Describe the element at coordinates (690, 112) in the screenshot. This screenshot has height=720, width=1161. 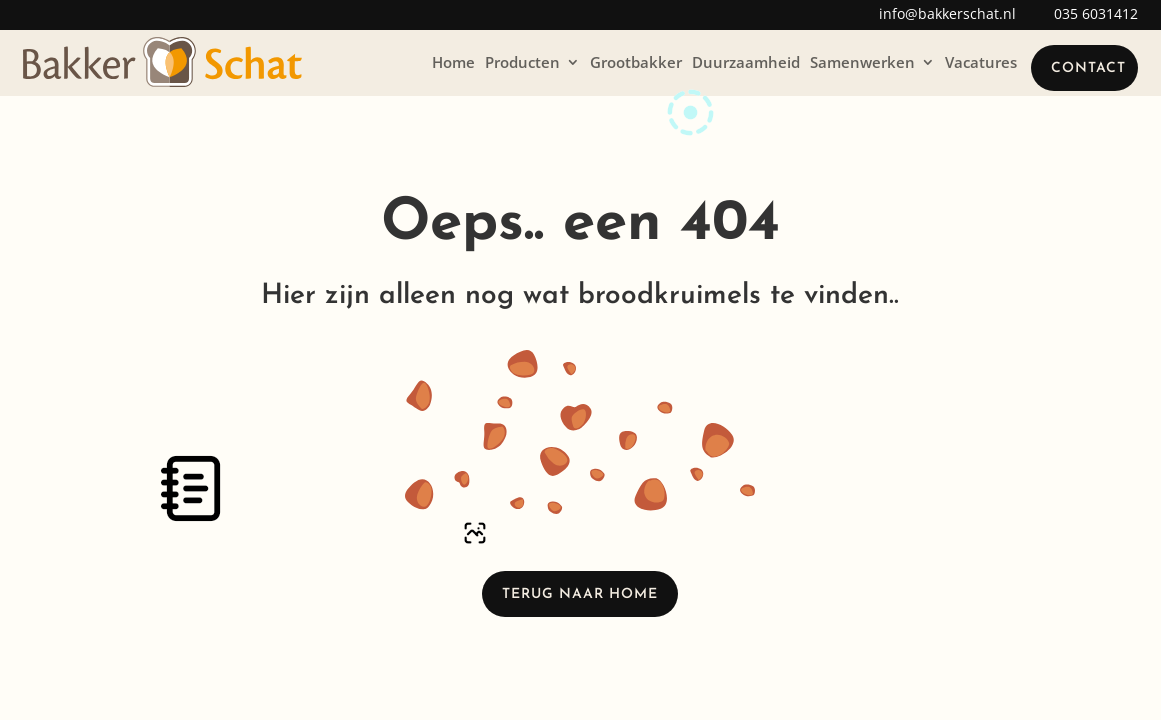
I see `apply tilt-shift blur effect to photo` at that location.